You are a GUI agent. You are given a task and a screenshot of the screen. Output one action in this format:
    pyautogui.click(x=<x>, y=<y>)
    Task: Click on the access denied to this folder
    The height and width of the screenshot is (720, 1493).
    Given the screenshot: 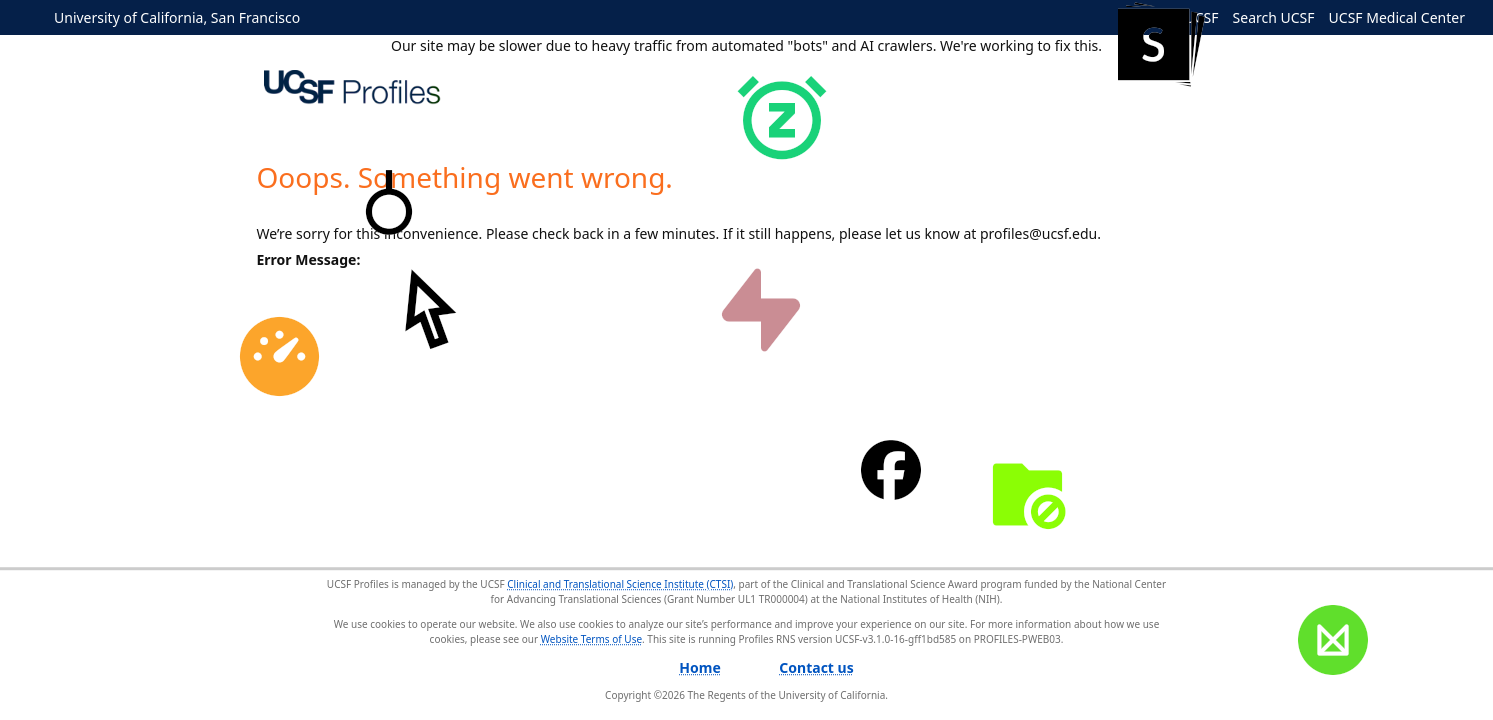 What is the action you would take?
    pyautogui.click(x=1027, y=494)
    